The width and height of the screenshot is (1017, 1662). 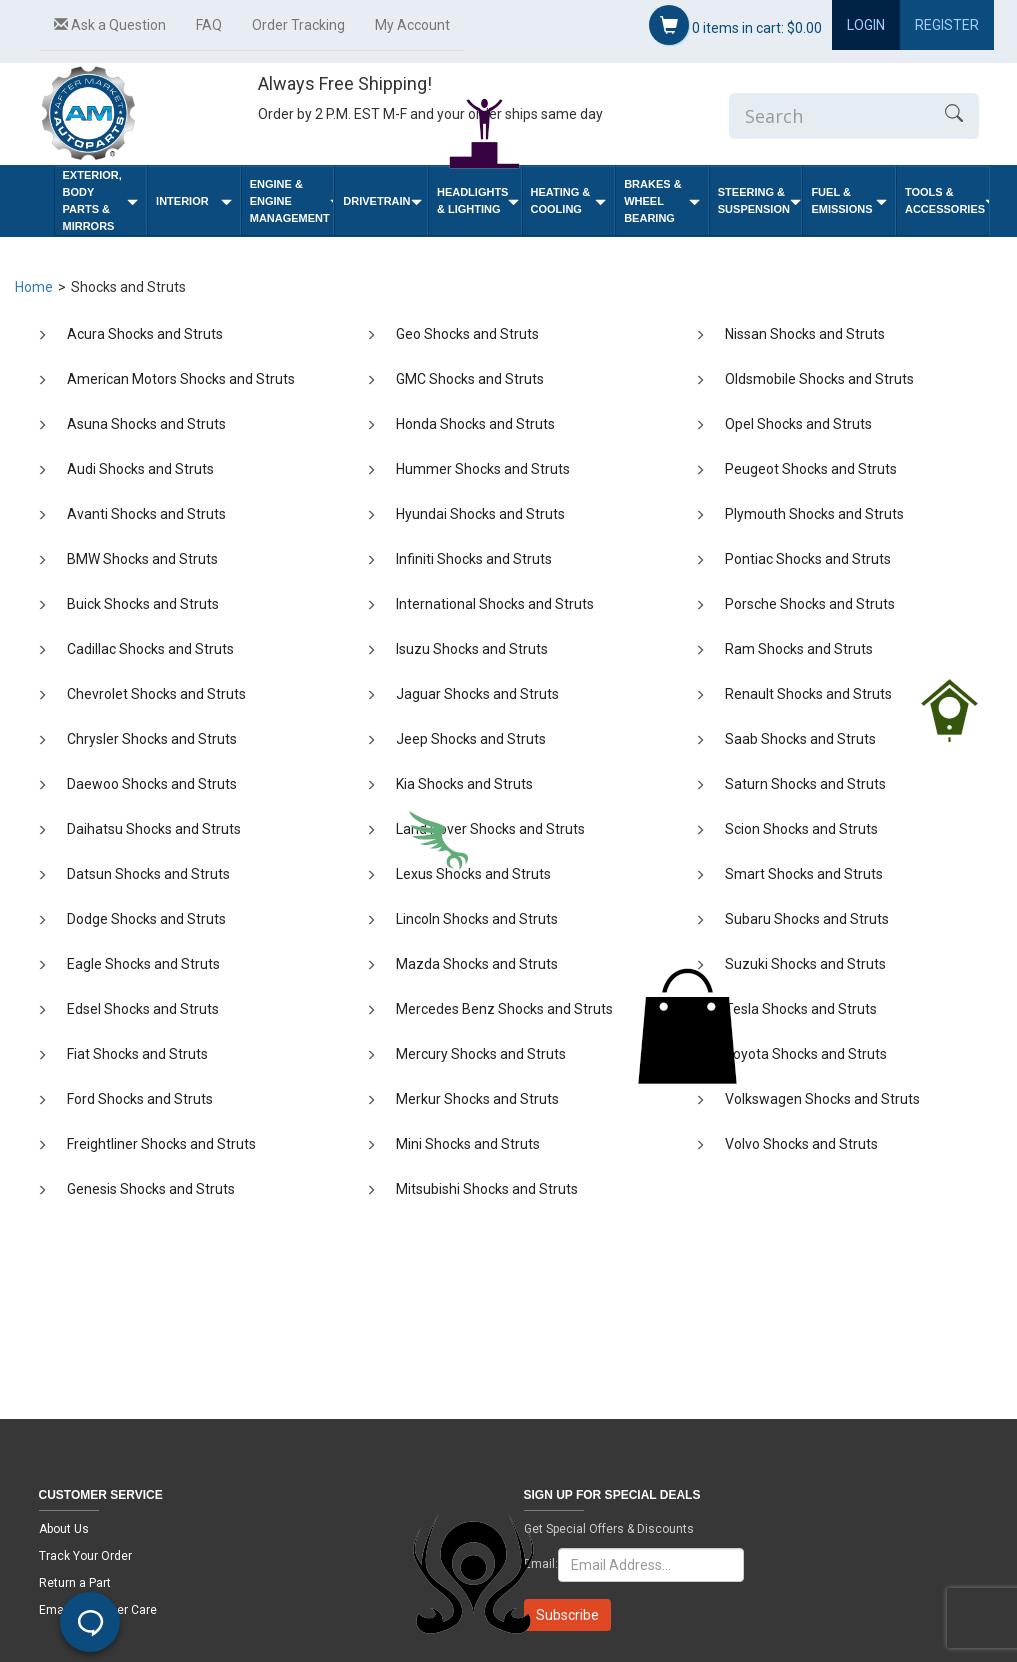 What do you see at coordinates (484, 133) in the screenshot?
I see `view competition rankings or leaderboard` at bounding box center [484, 133].